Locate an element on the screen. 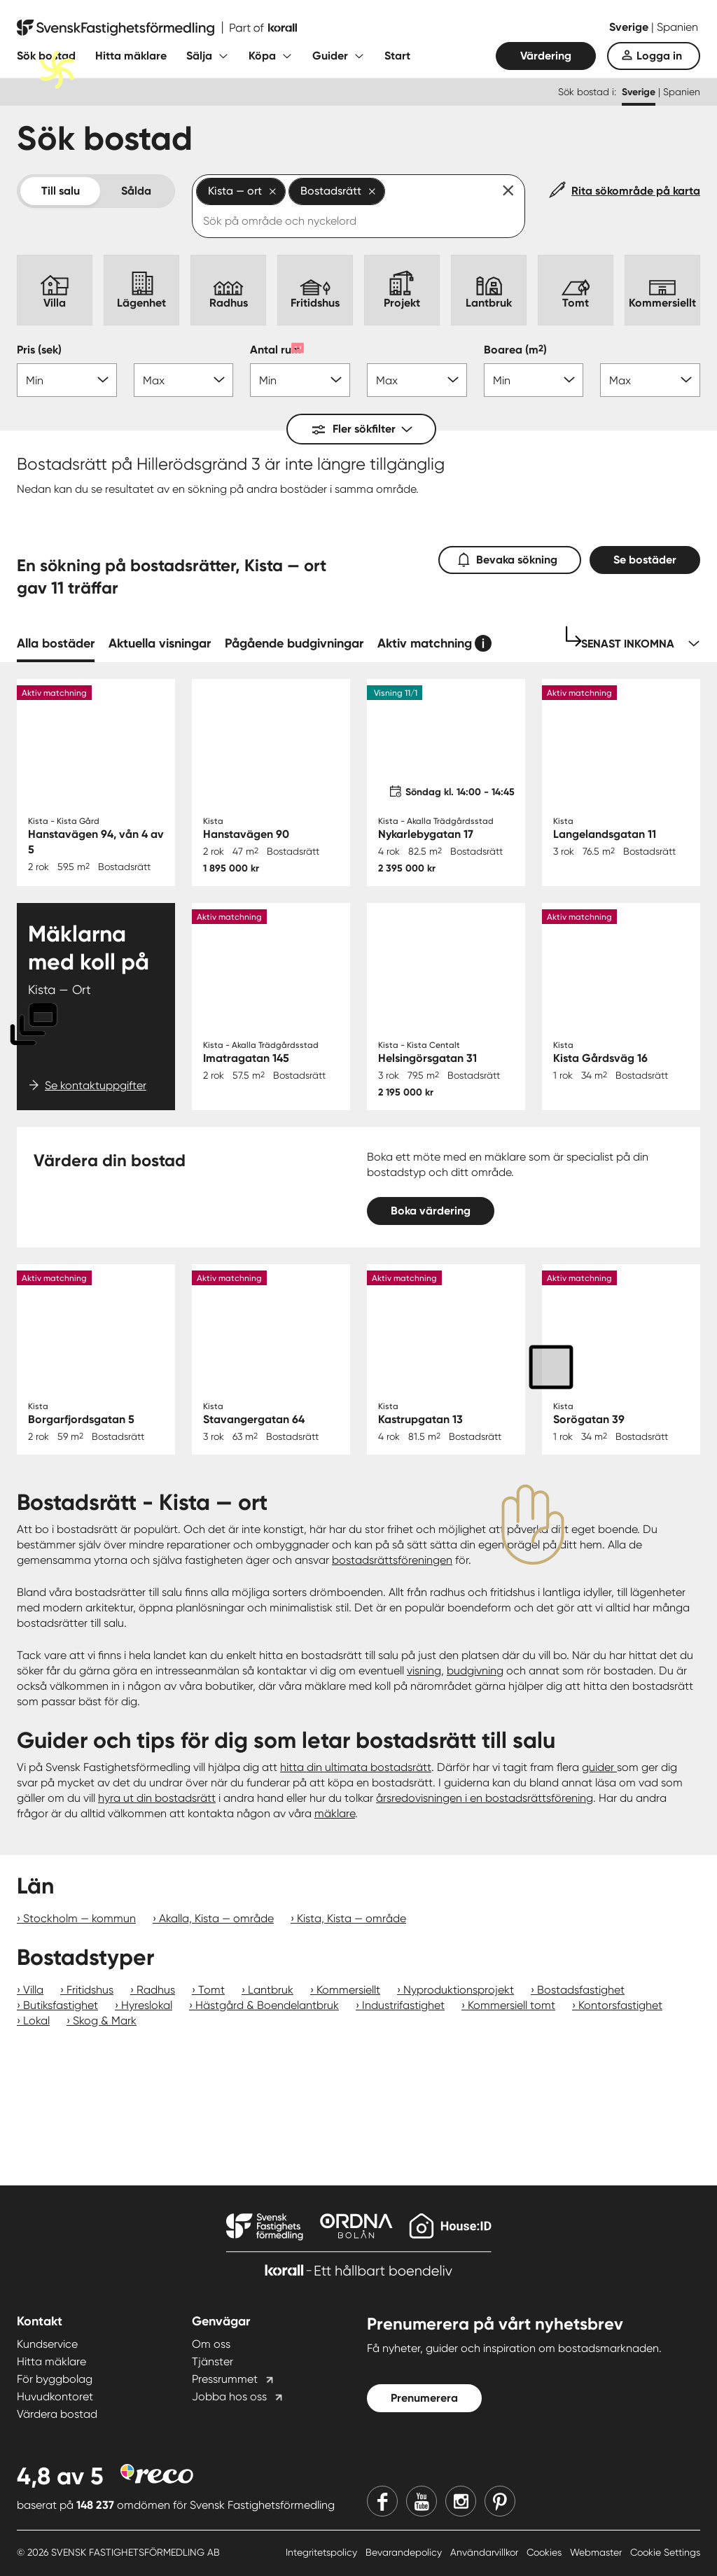  access space or astronomy-themed content is located at coordinates (57, 69).